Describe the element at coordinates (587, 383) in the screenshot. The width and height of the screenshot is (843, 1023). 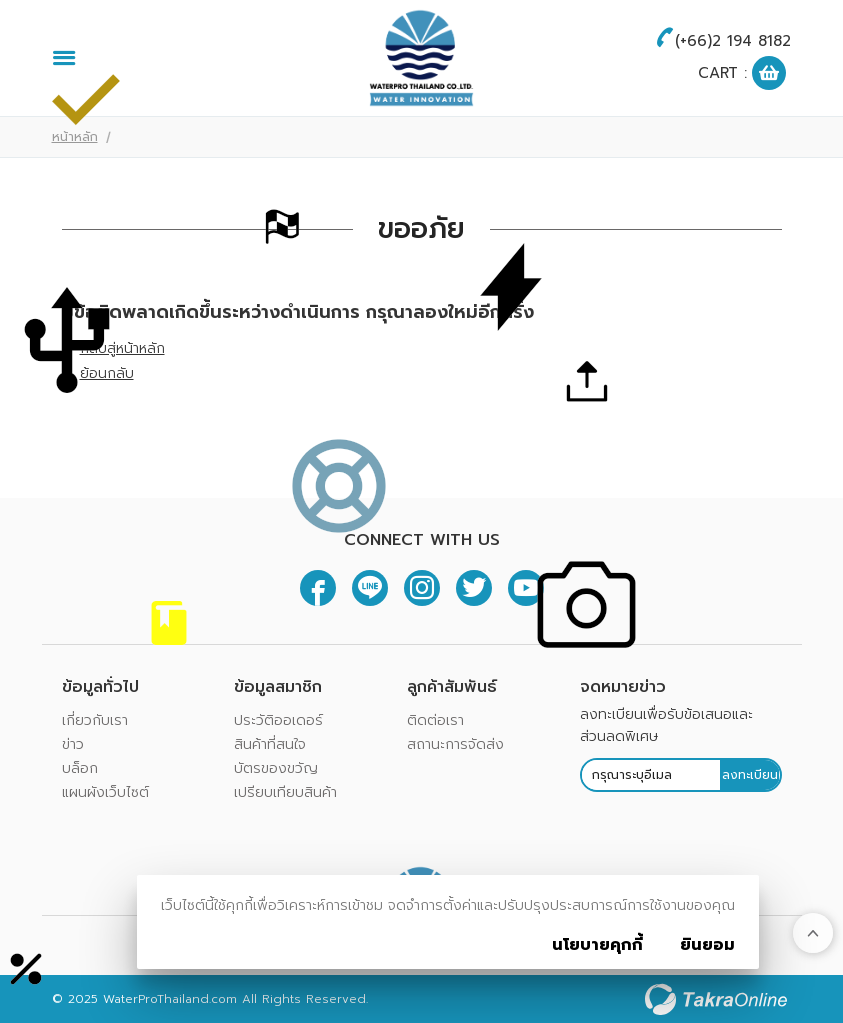
I see `upload a file or document` at that location.